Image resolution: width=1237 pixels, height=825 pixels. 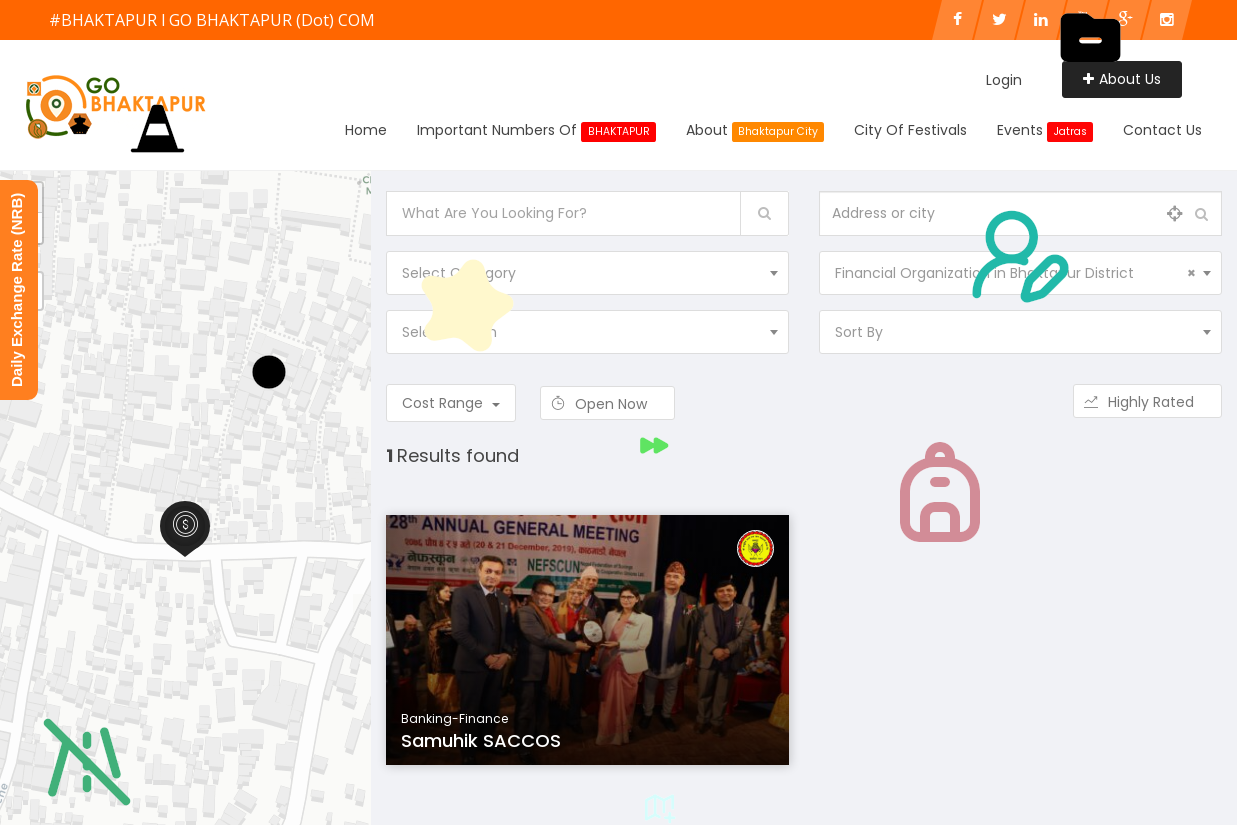 I want to click on remove a folder, so click(x=1090, y=39).